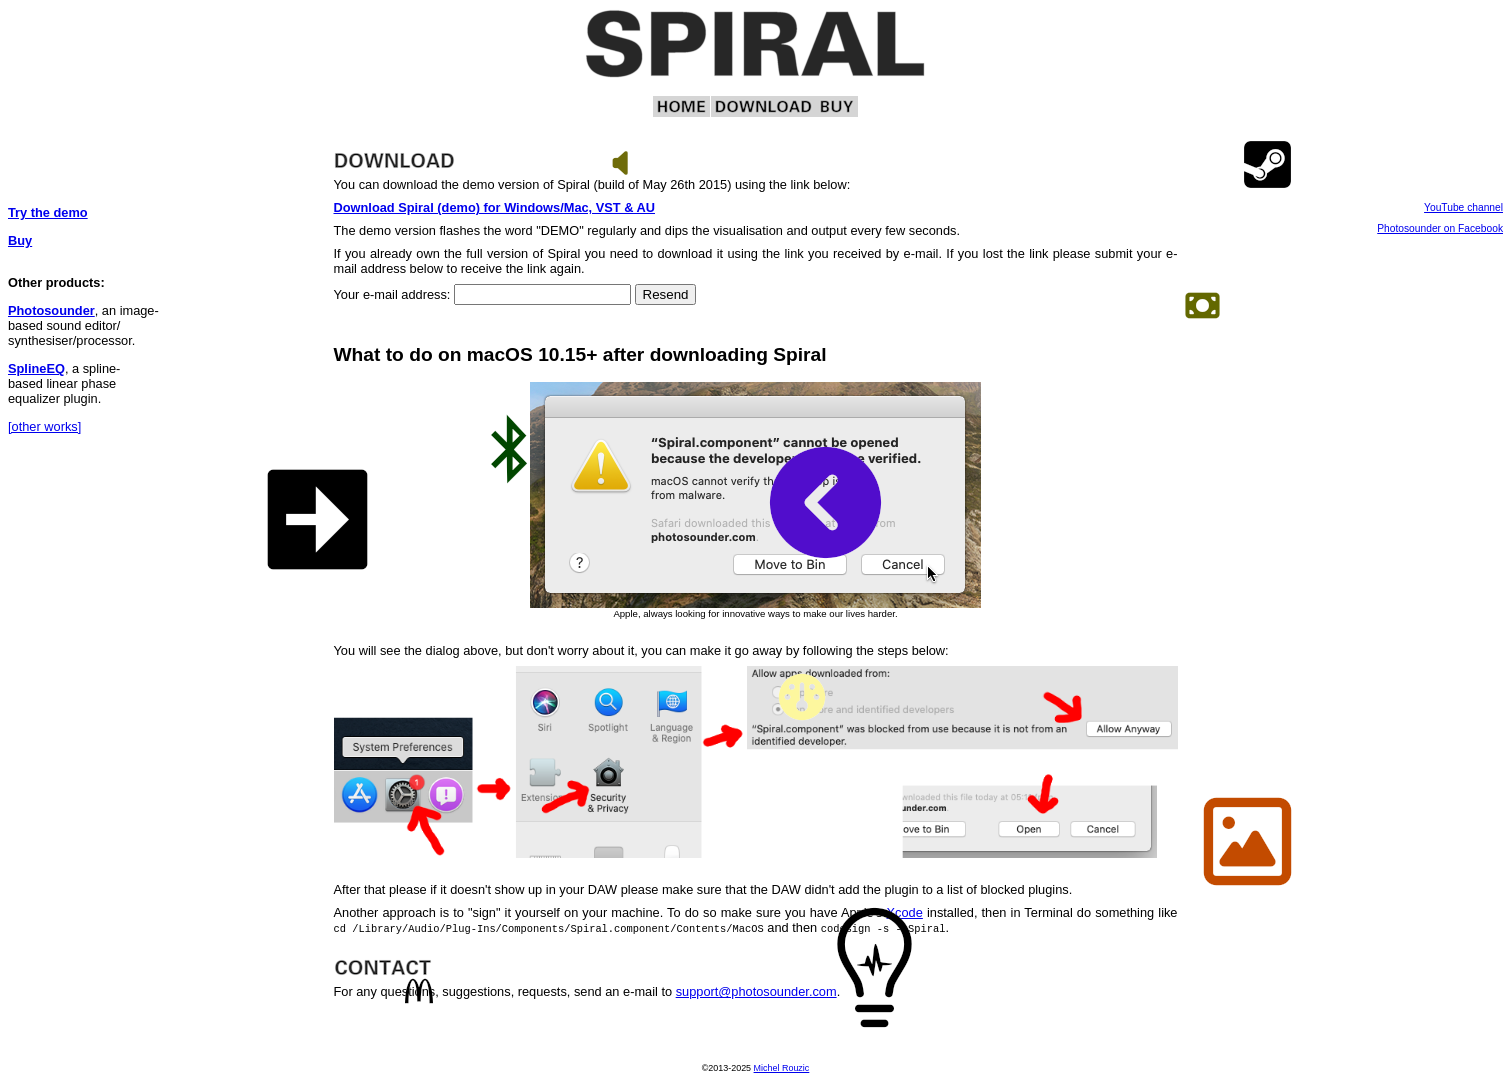 Image resolution: width=1511 pixels, height=1081 pixels. What do you see at coordinates (1202, 305) in the screenshot?
I see `view payment or billing information` at bounding box center [1202, 305].